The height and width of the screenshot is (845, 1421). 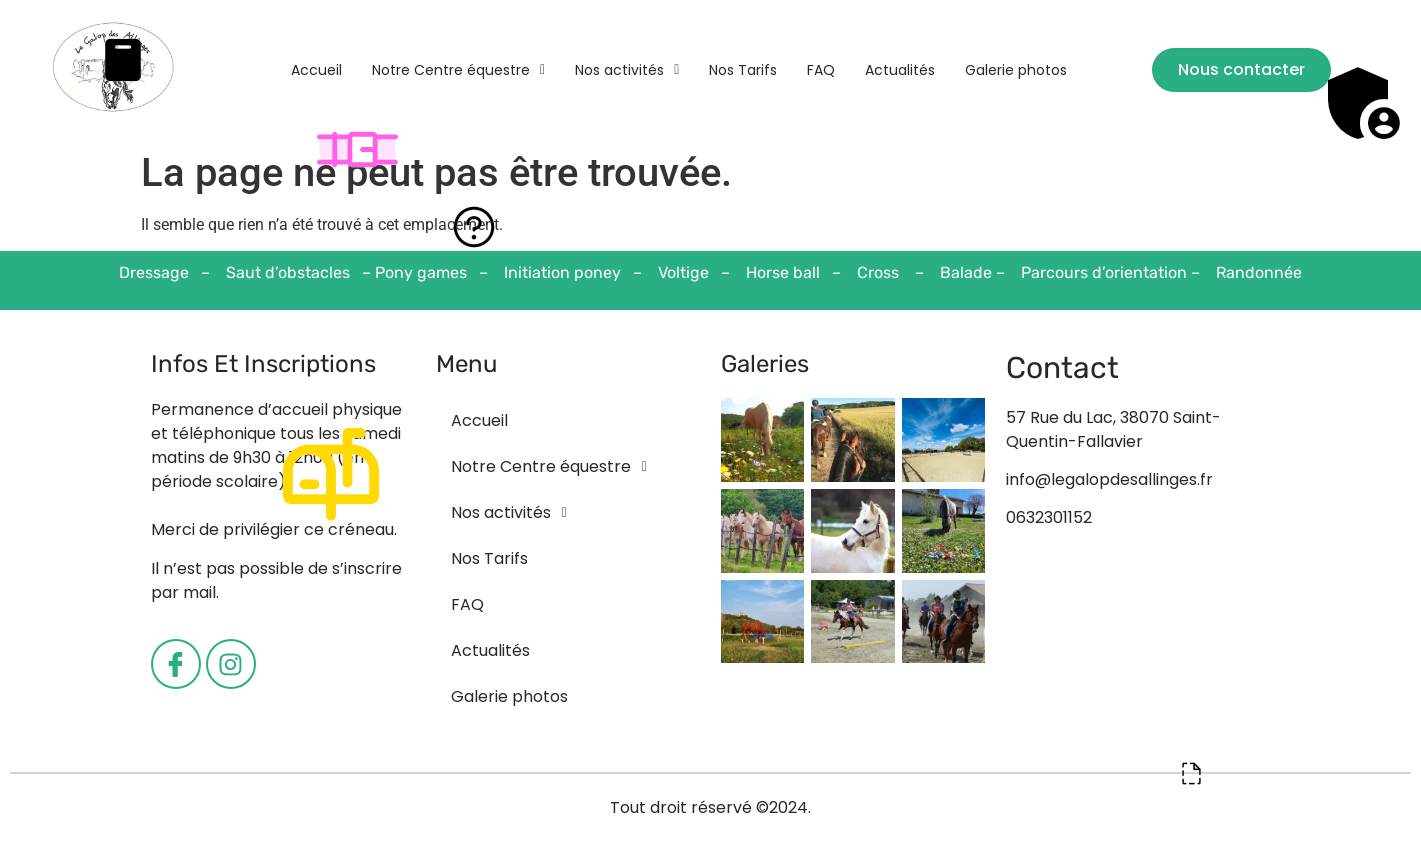 What do you see at coordinates (1364, 103) in the screenshot?
I see `access admin or security settings` at bounding box center [1364, 103].